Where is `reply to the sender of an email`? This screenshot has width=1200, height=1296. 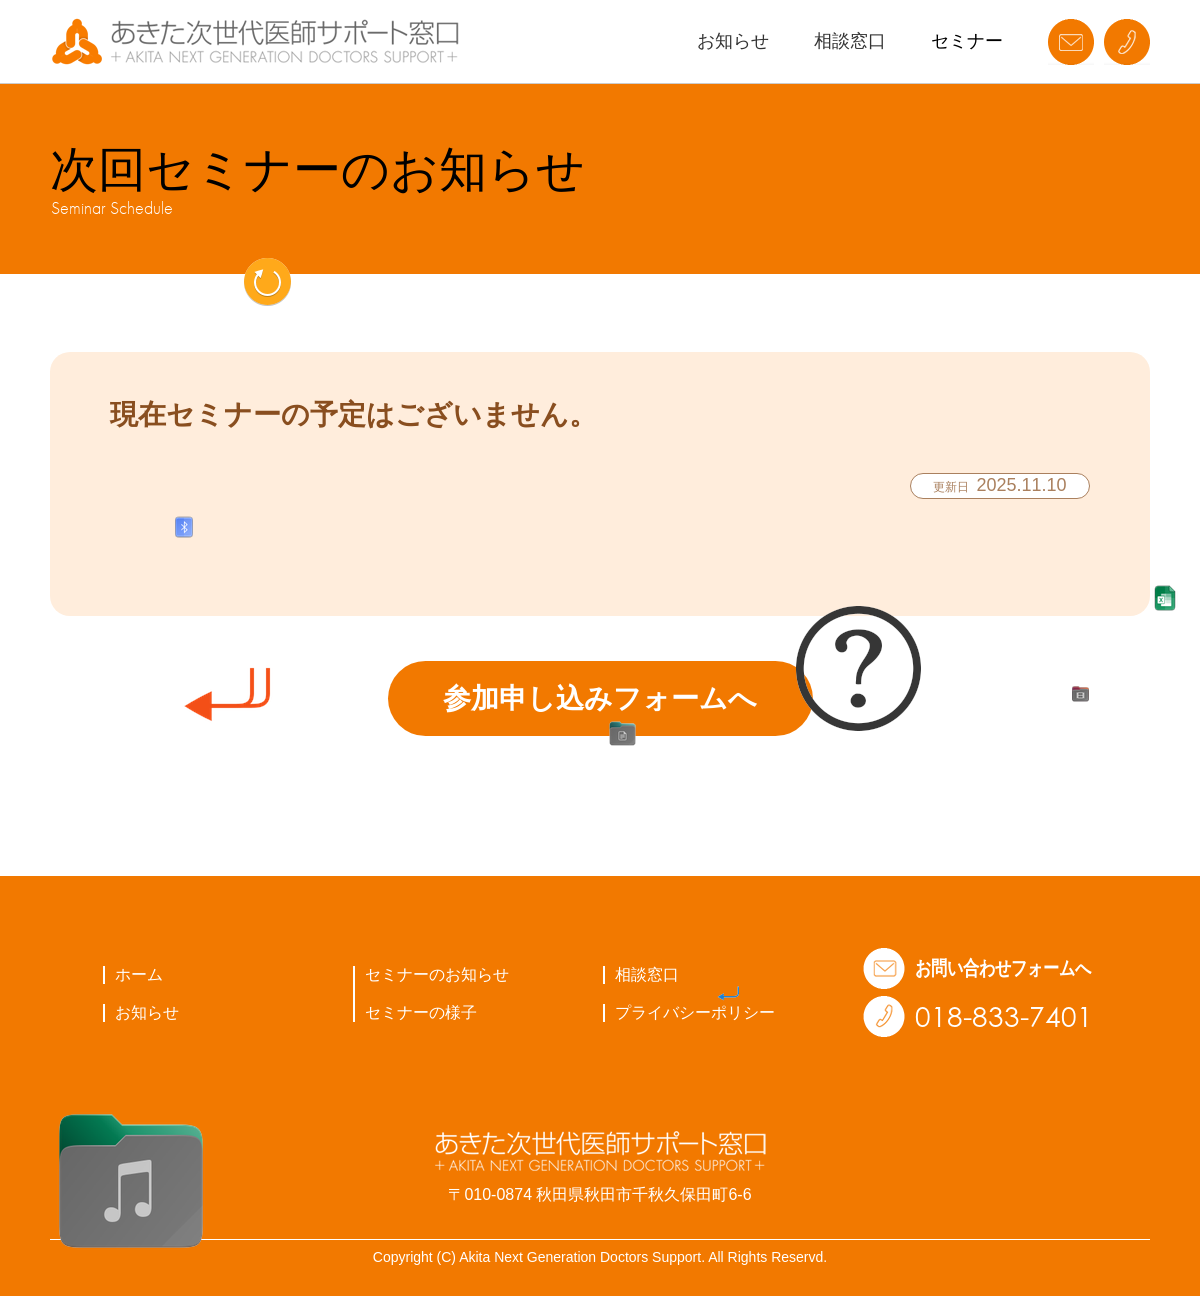 reply to the sender of an email is located at coordinates (728, 992).